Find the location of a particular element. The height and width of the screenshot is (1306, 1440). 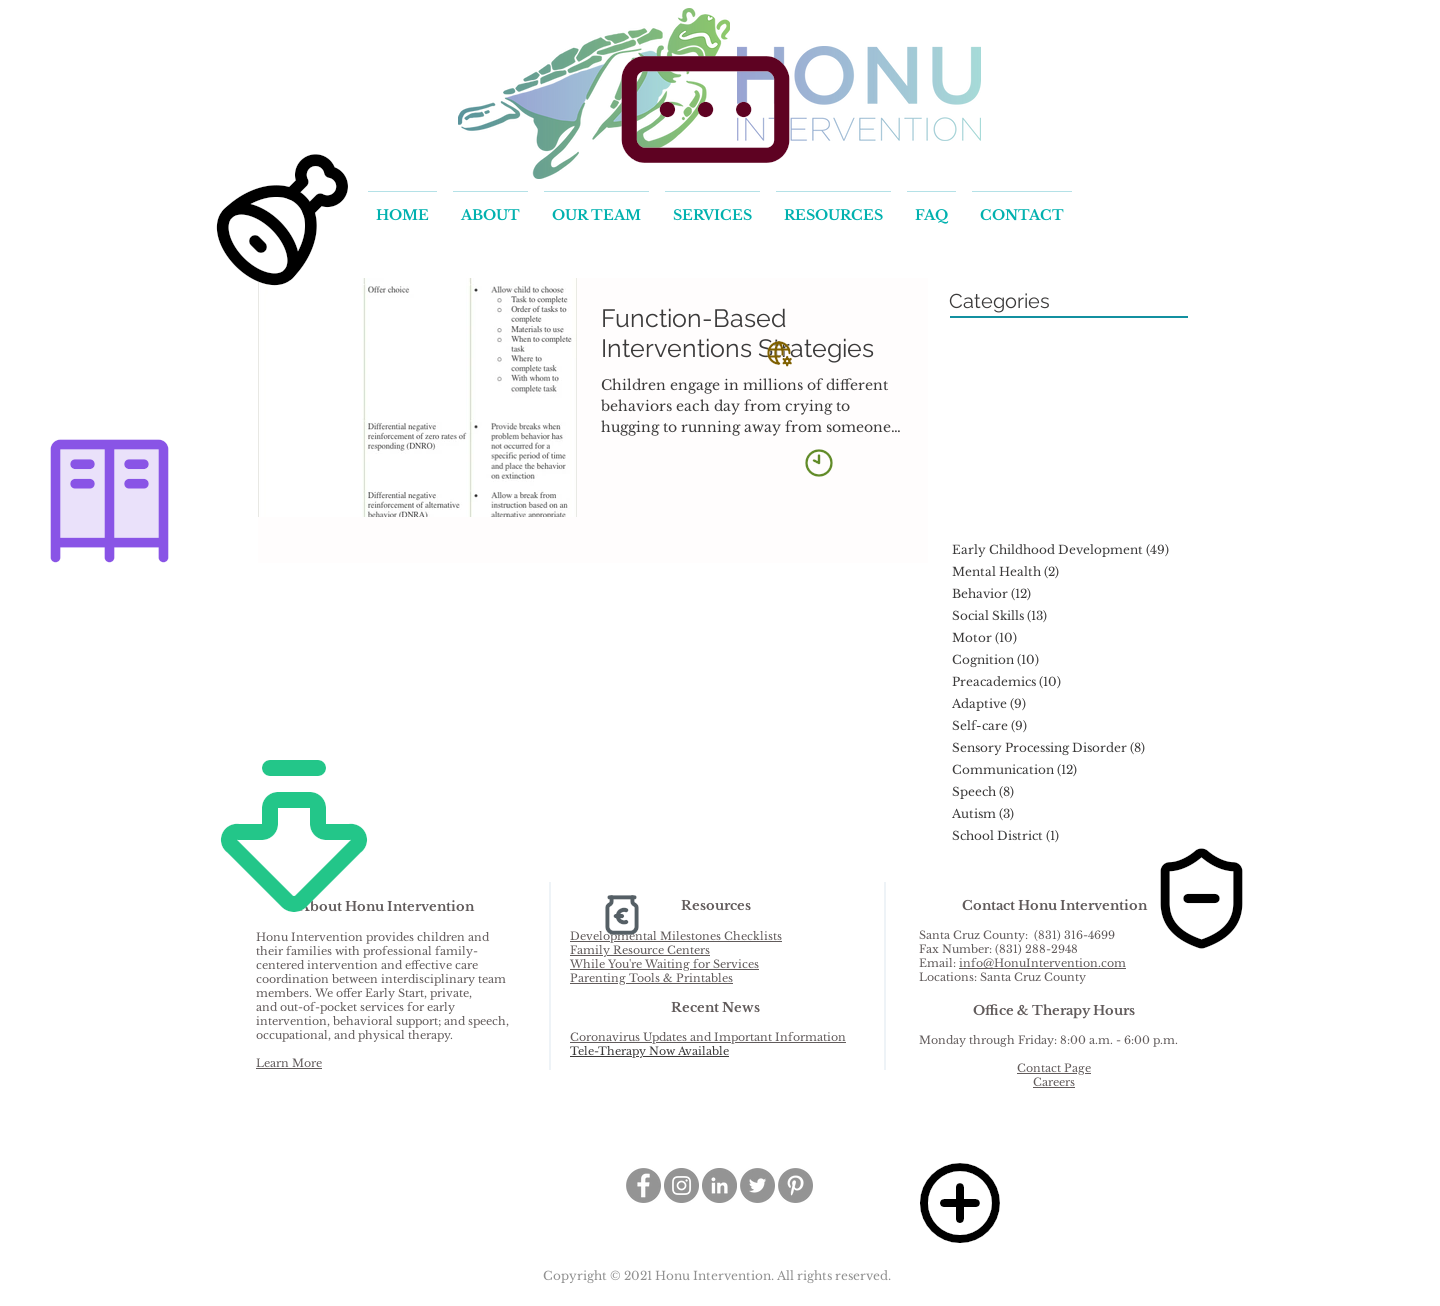

remove or reduce security protection is located at coordinates (1201, 898).